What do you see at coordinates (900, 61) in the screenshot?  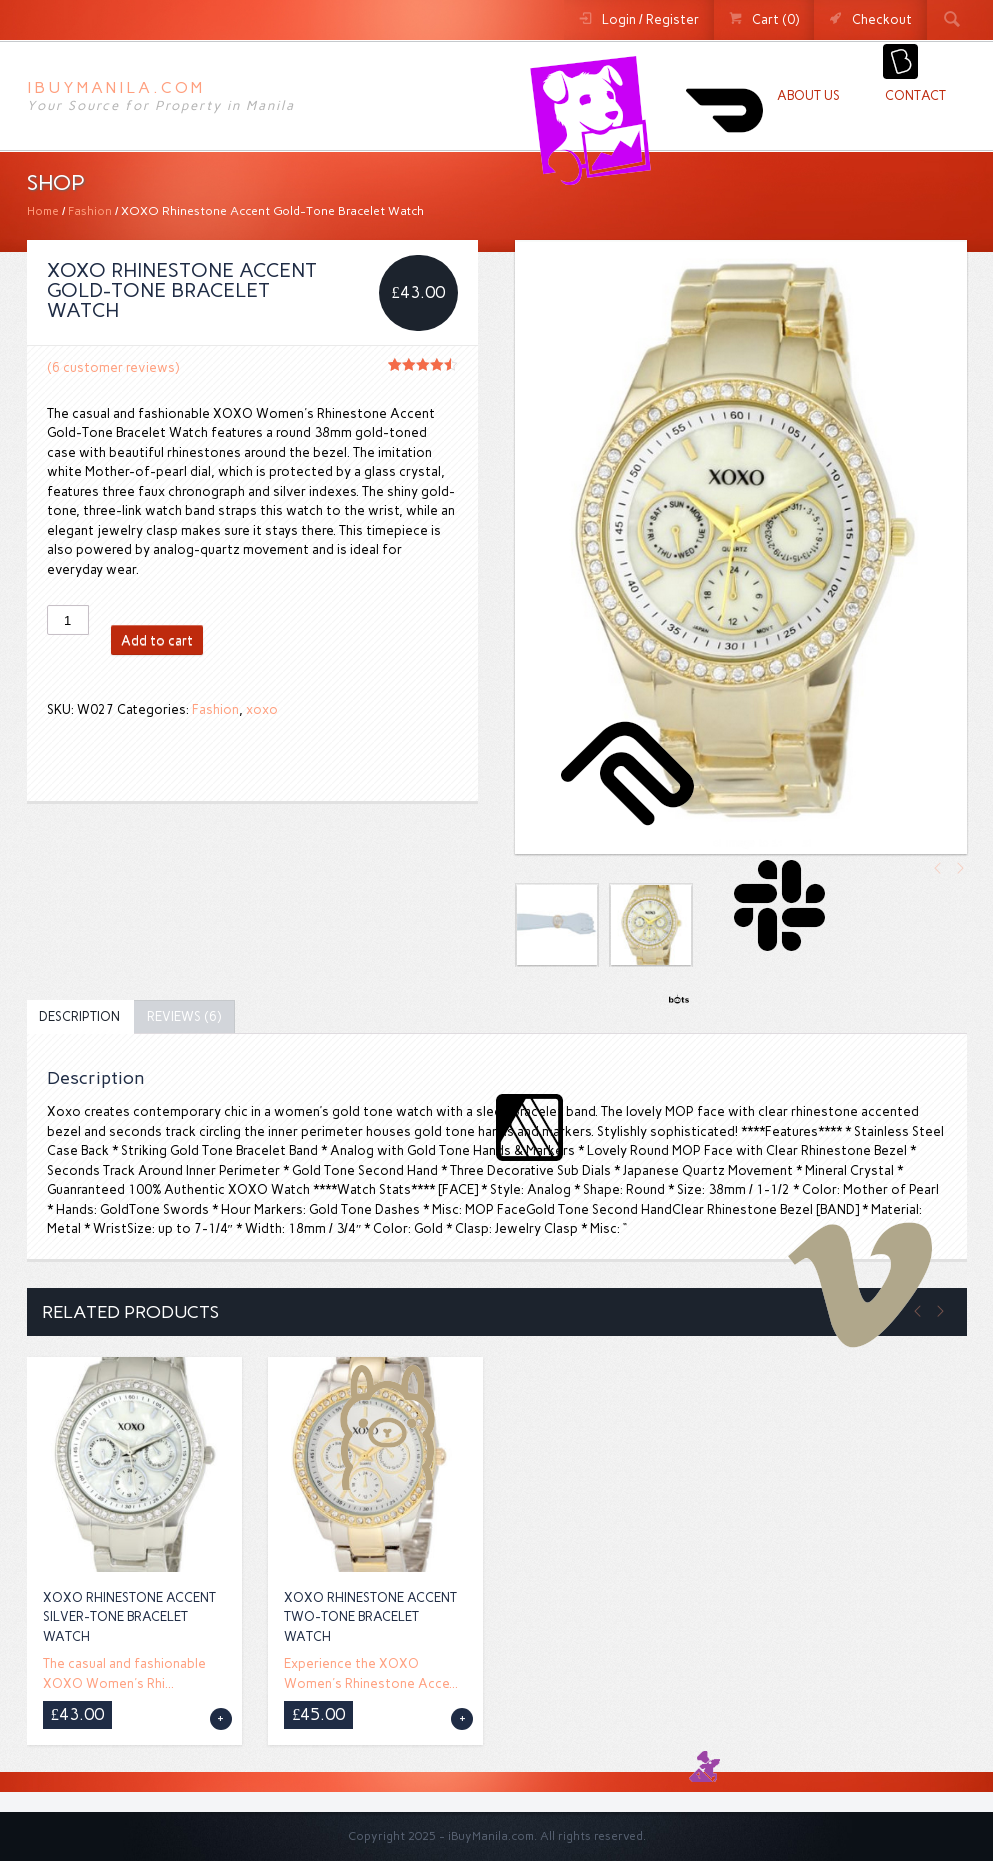 I see `open the BYJU'S learning app` at bounding box center [900, 61].